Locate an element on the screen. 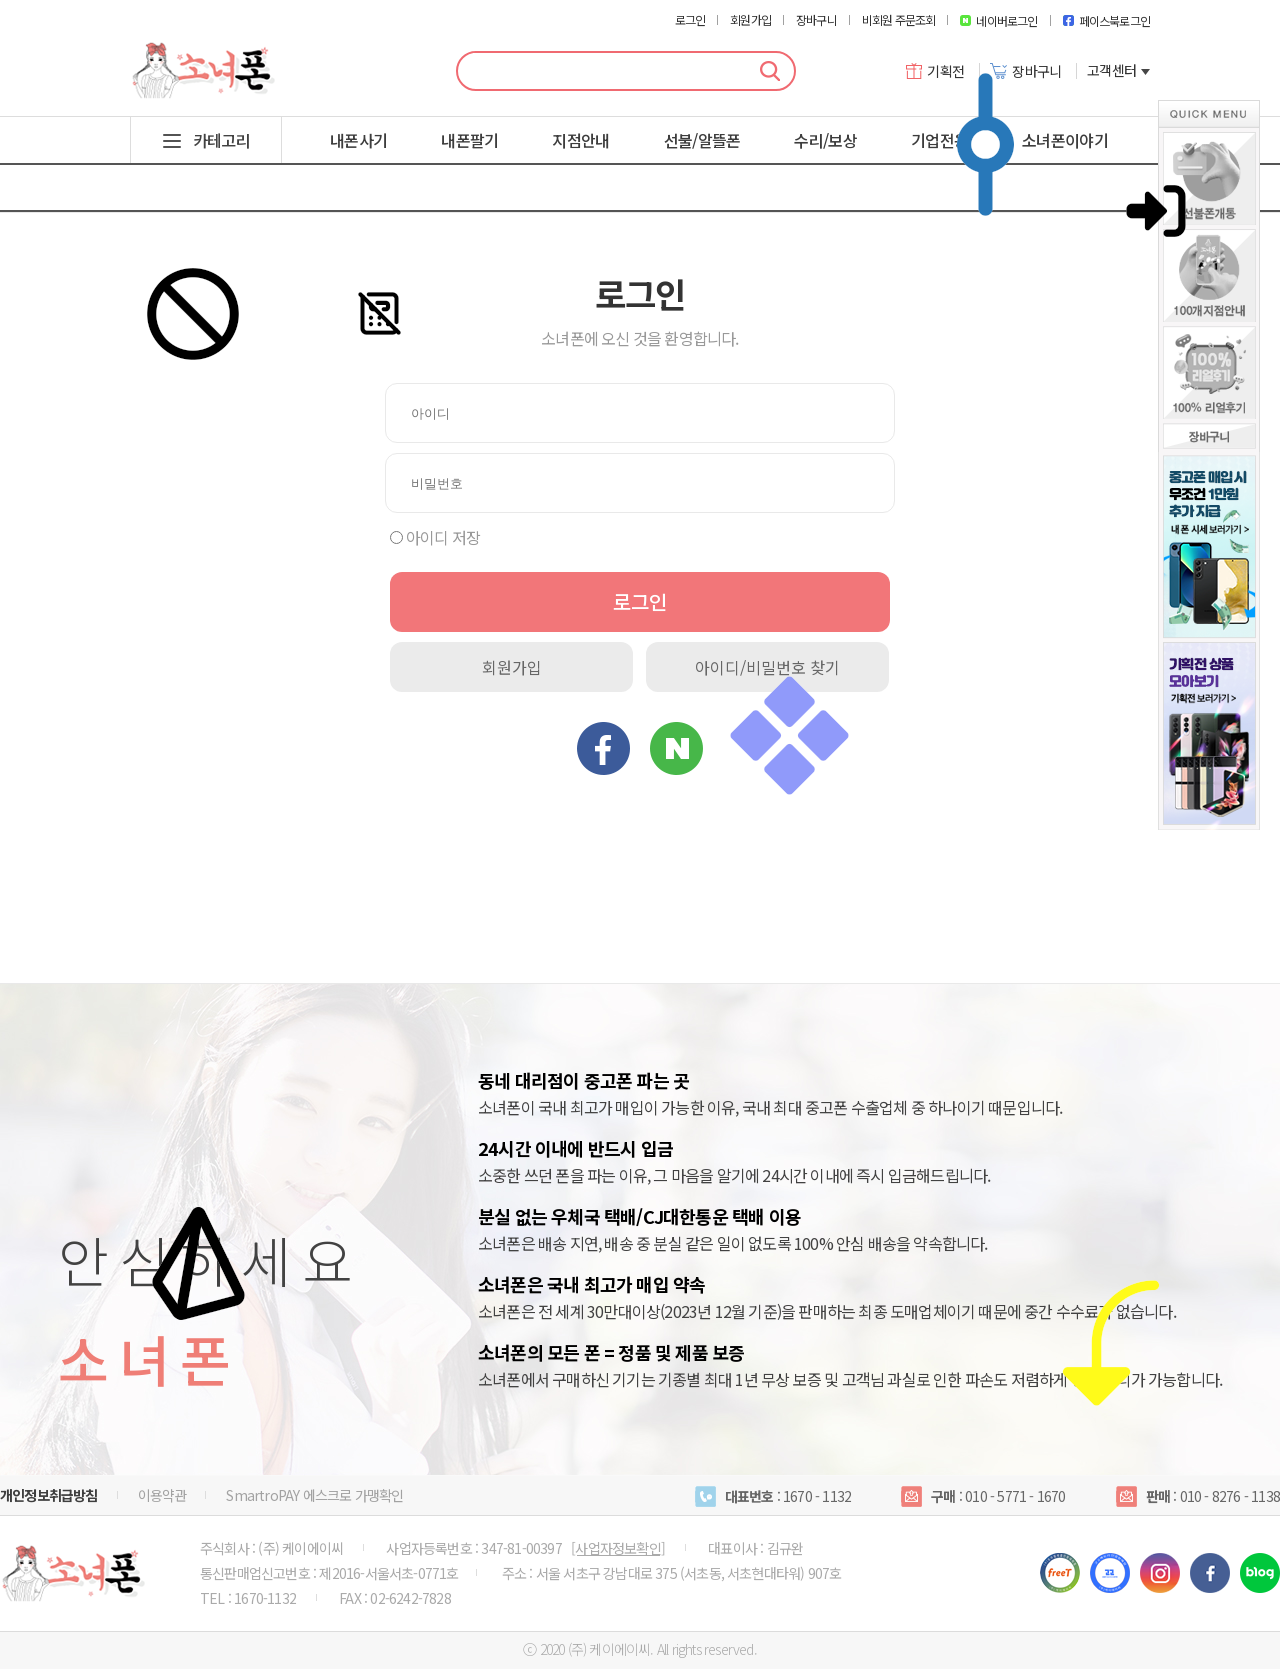 This screenshot has height=1669, width=1280. calculator function disabled is located at coordinates (379, 313).